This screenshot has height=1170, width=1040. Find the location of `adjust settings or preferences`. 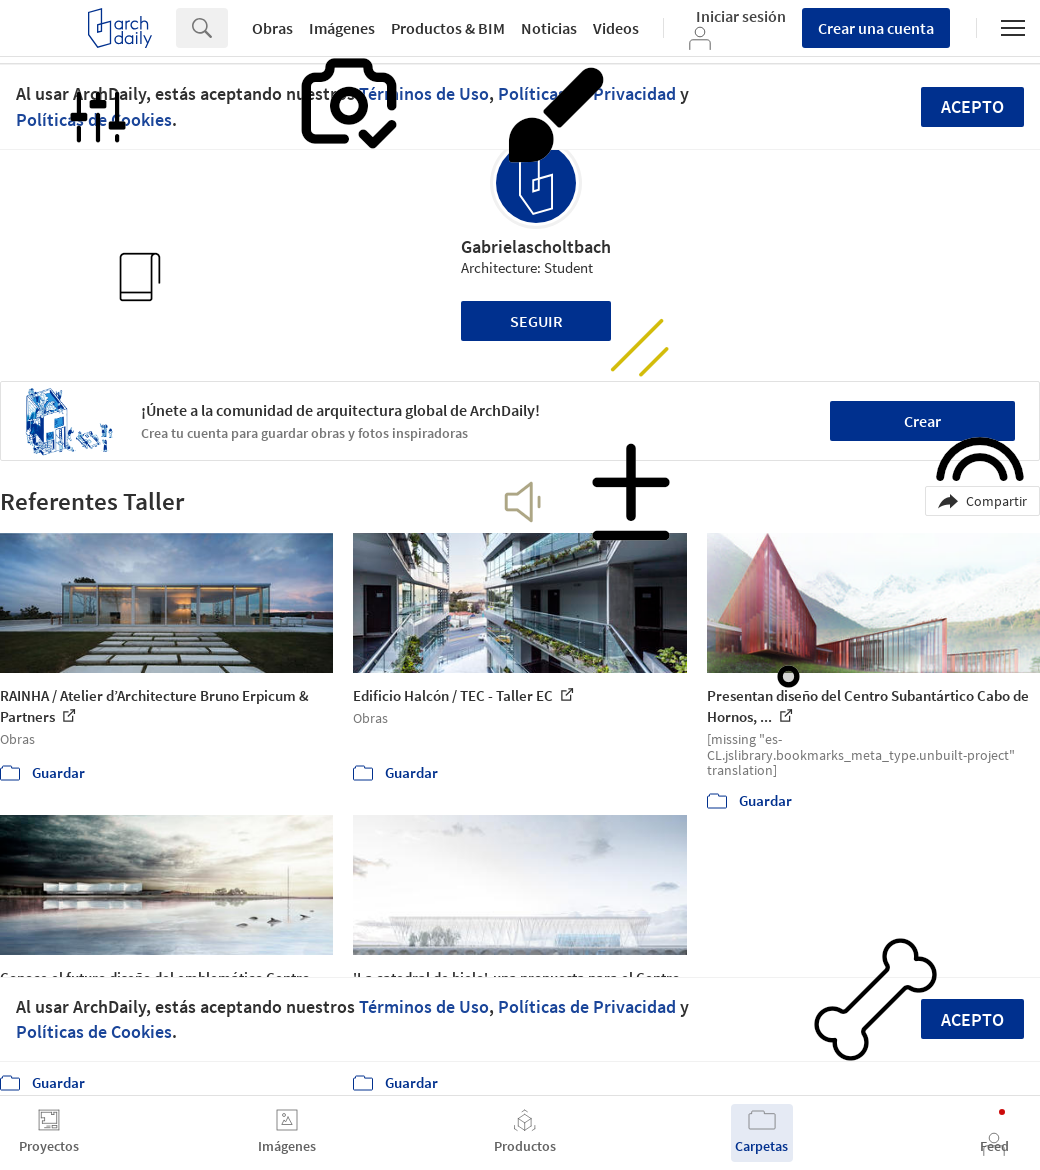

adjust settings or preferences is located at coordinates (98, 117).